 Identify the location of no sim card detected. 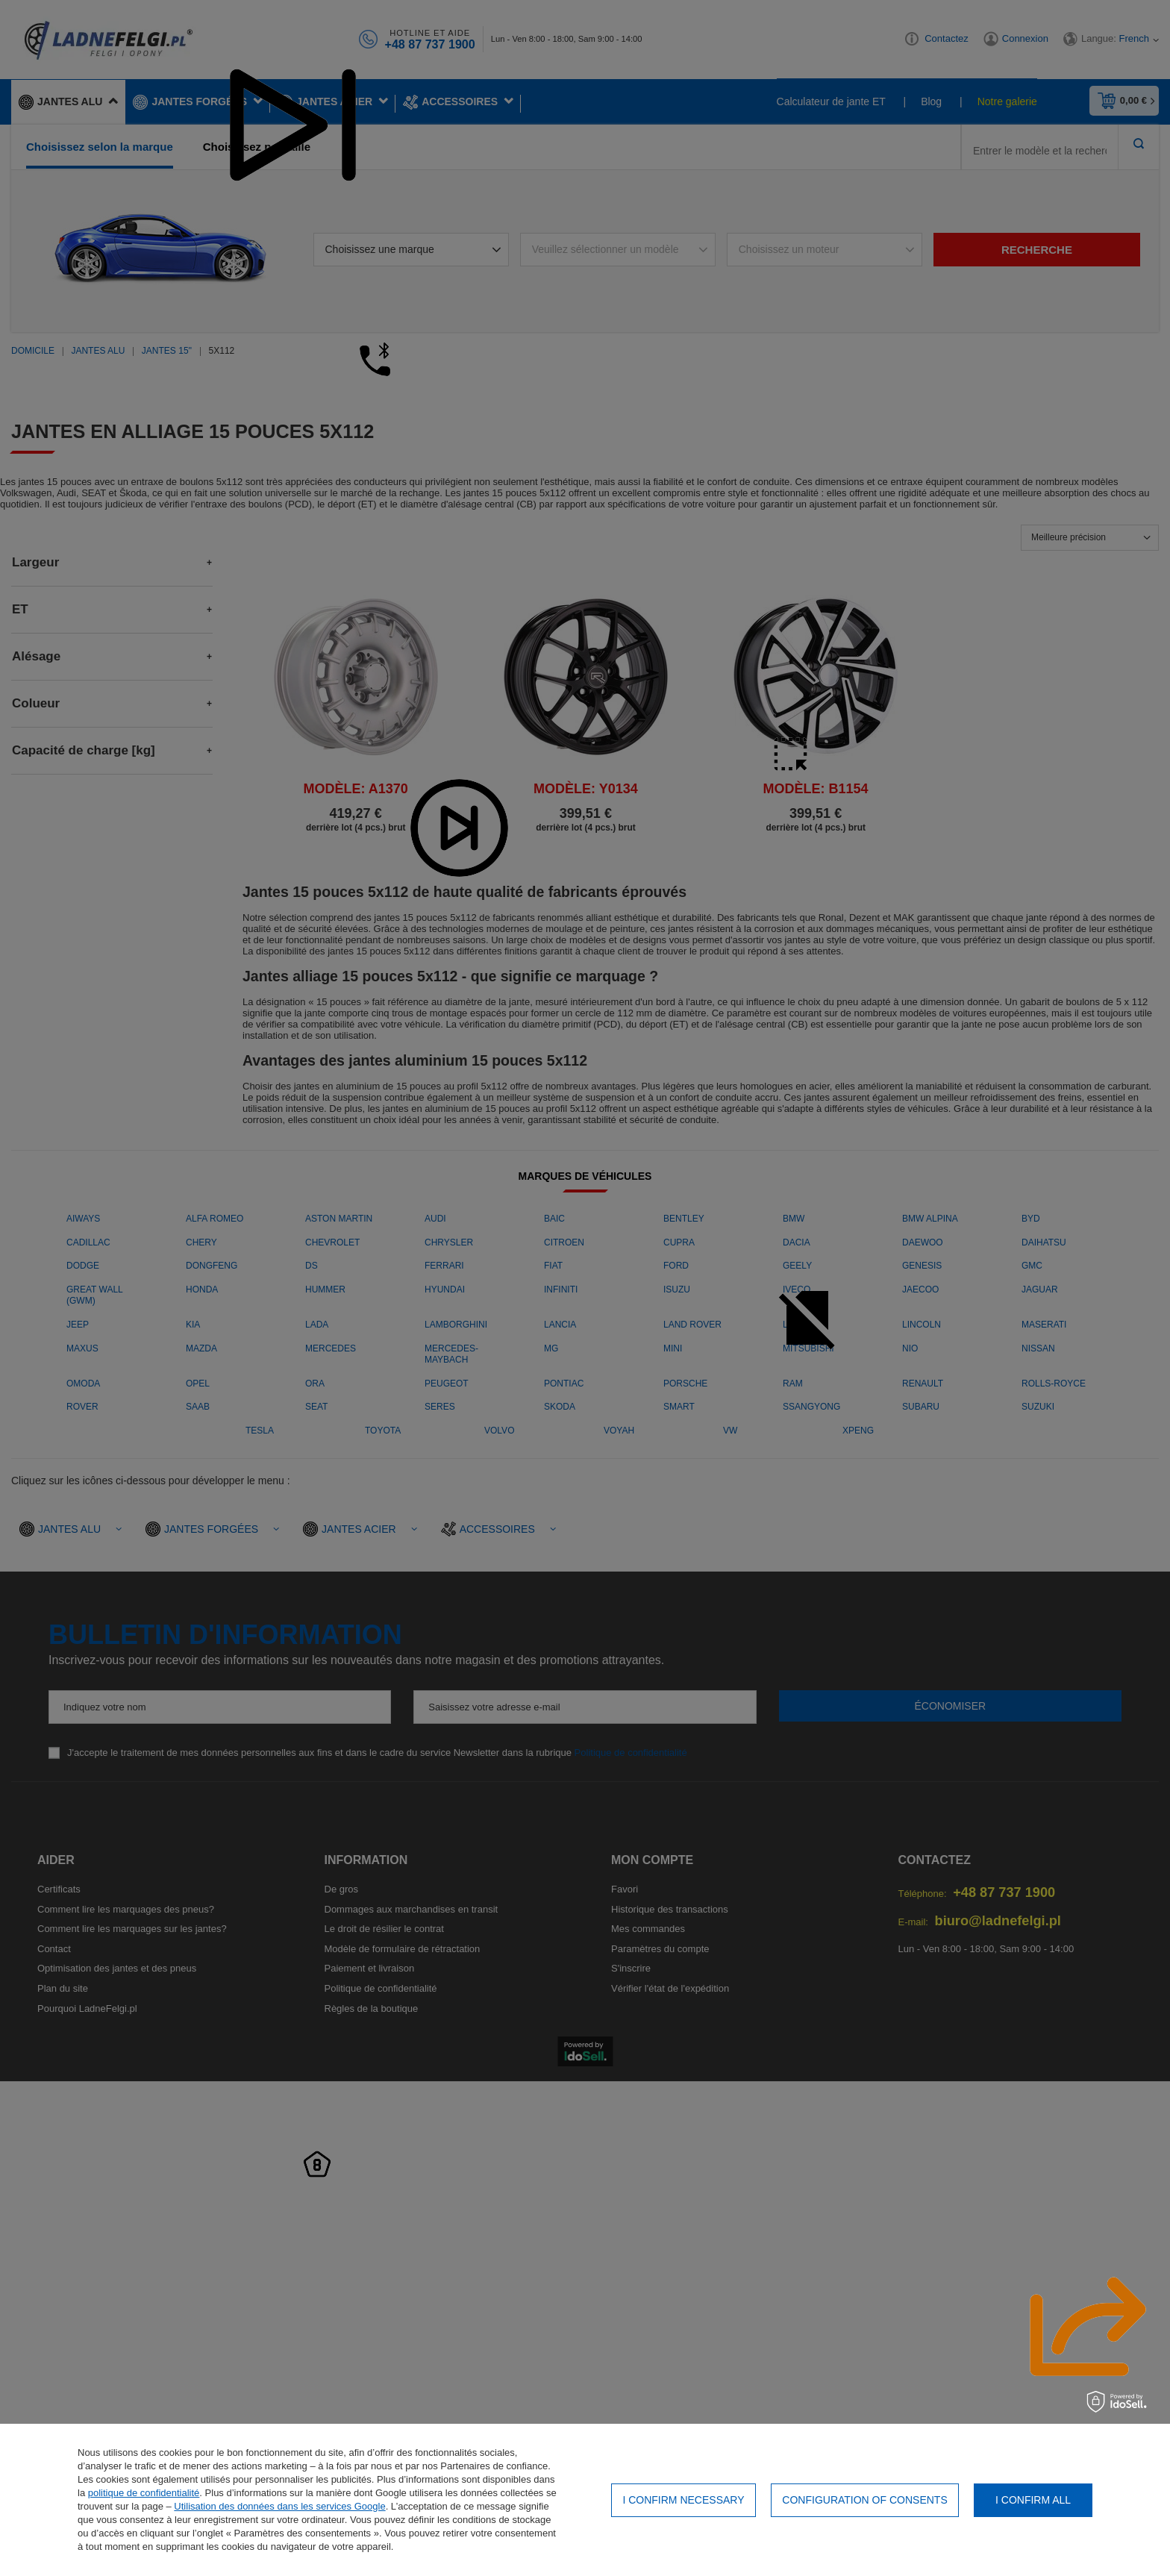
(807, 1318).